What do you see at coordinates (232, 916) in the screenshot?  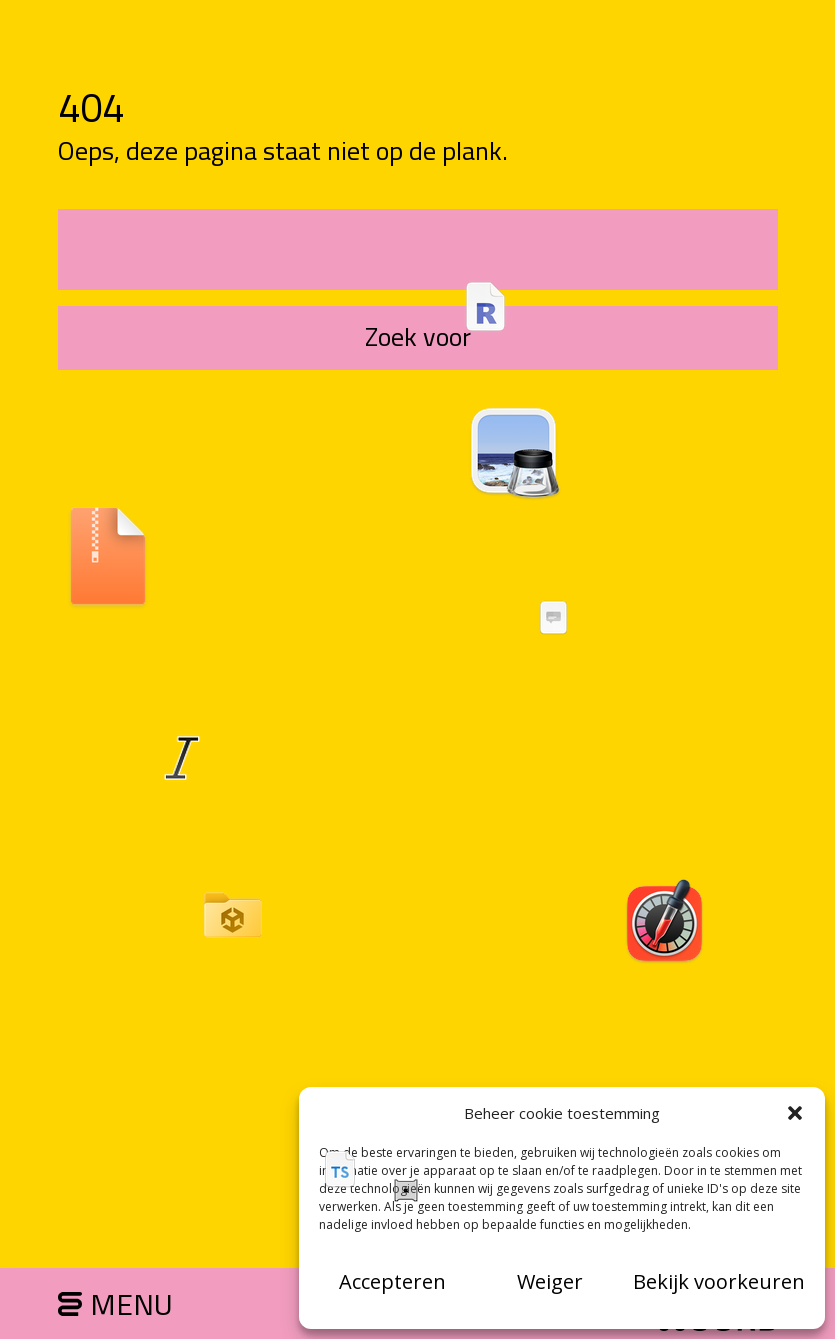 I see `open unity project files folder` at bounding box center [232, 916].